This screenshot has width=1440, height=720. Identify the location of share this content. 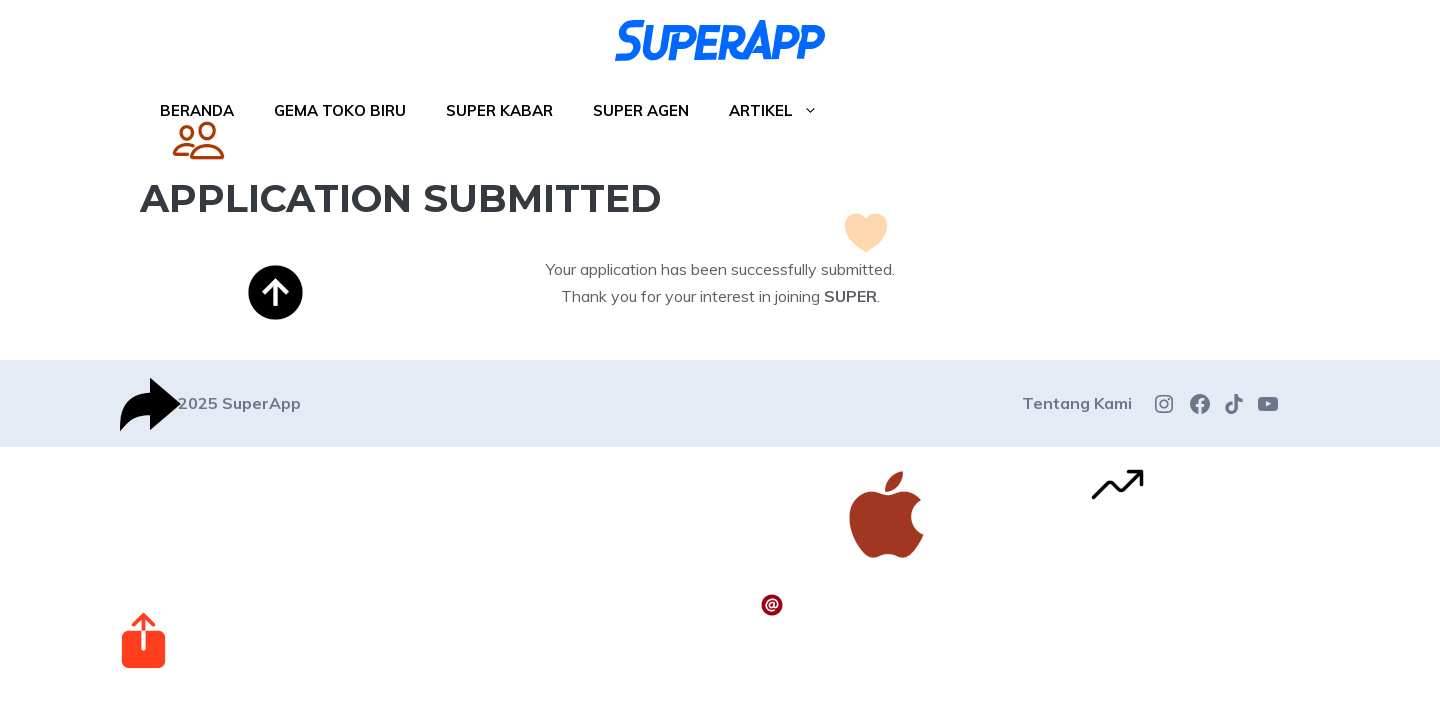
(143, 640).